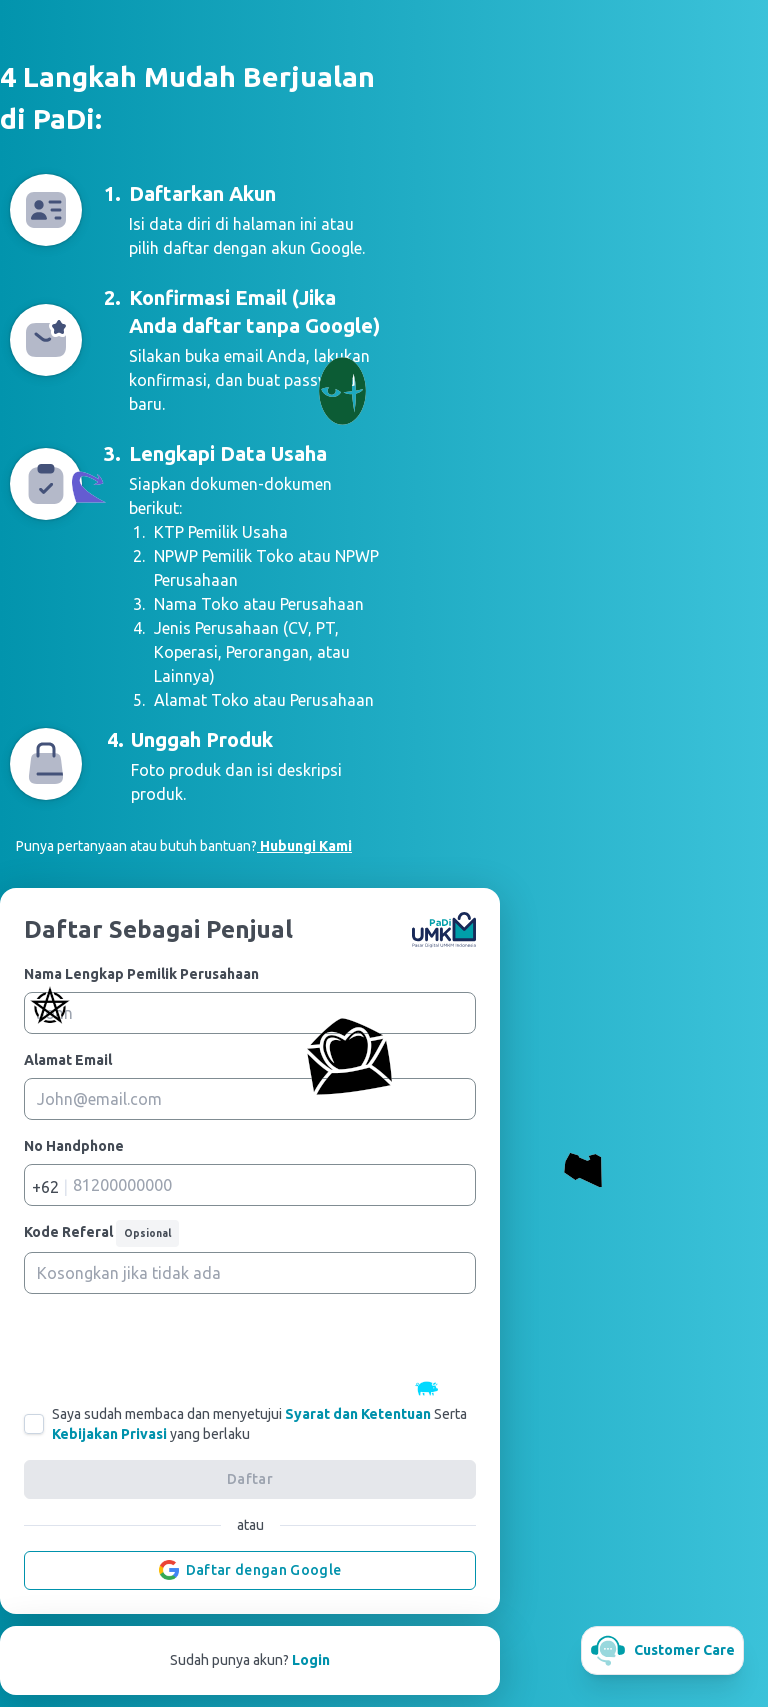 The image size is (768, 1707). What do you see at coordinates (342, 390) in the screenshot?
I see `select a cyclops or one-eyed character` at bounding box center [342, 390].